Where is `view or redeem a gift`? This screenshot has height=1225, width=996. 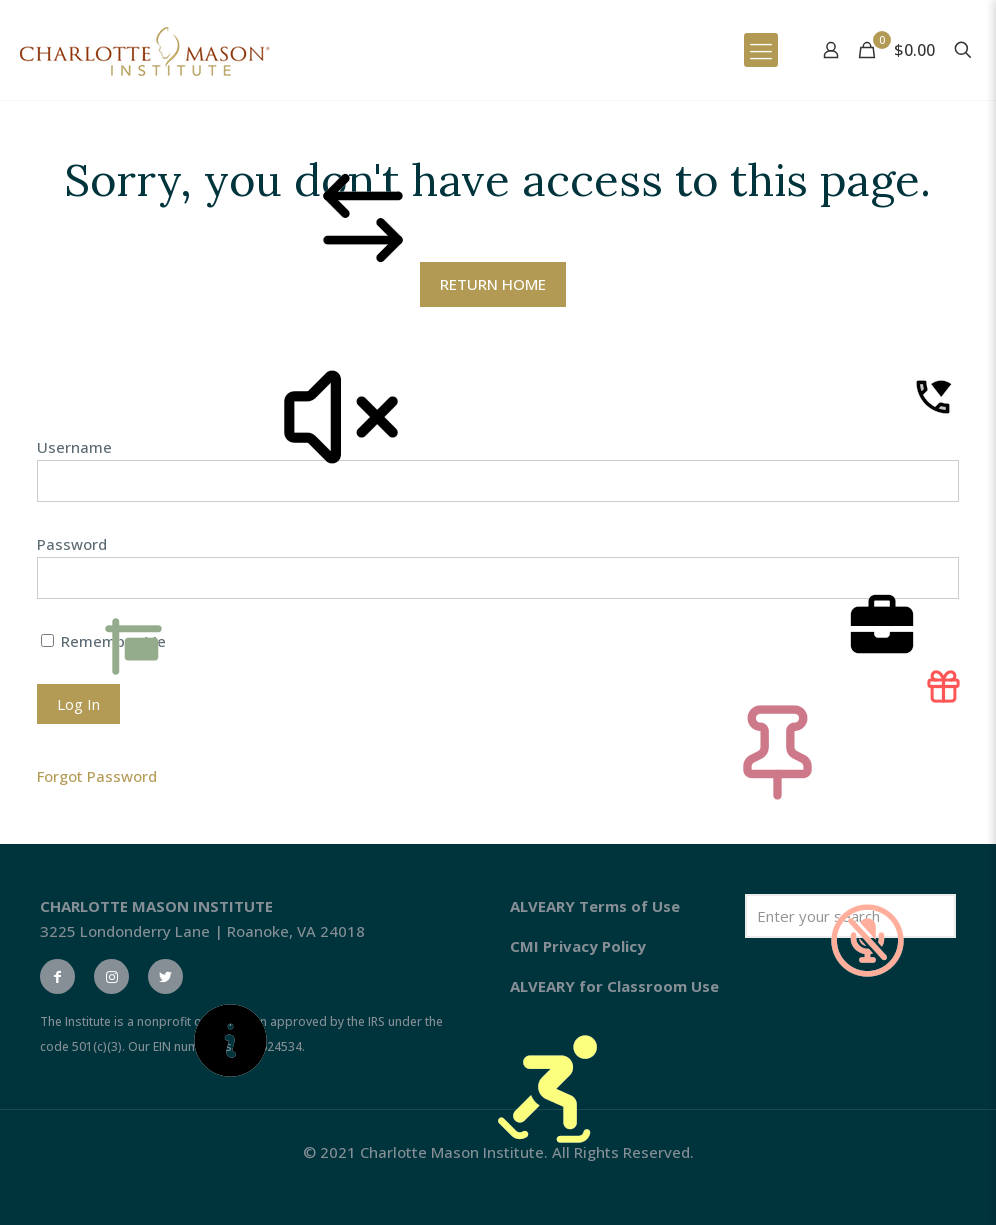 view or redeem a gift is located at coordinates (943, 686).